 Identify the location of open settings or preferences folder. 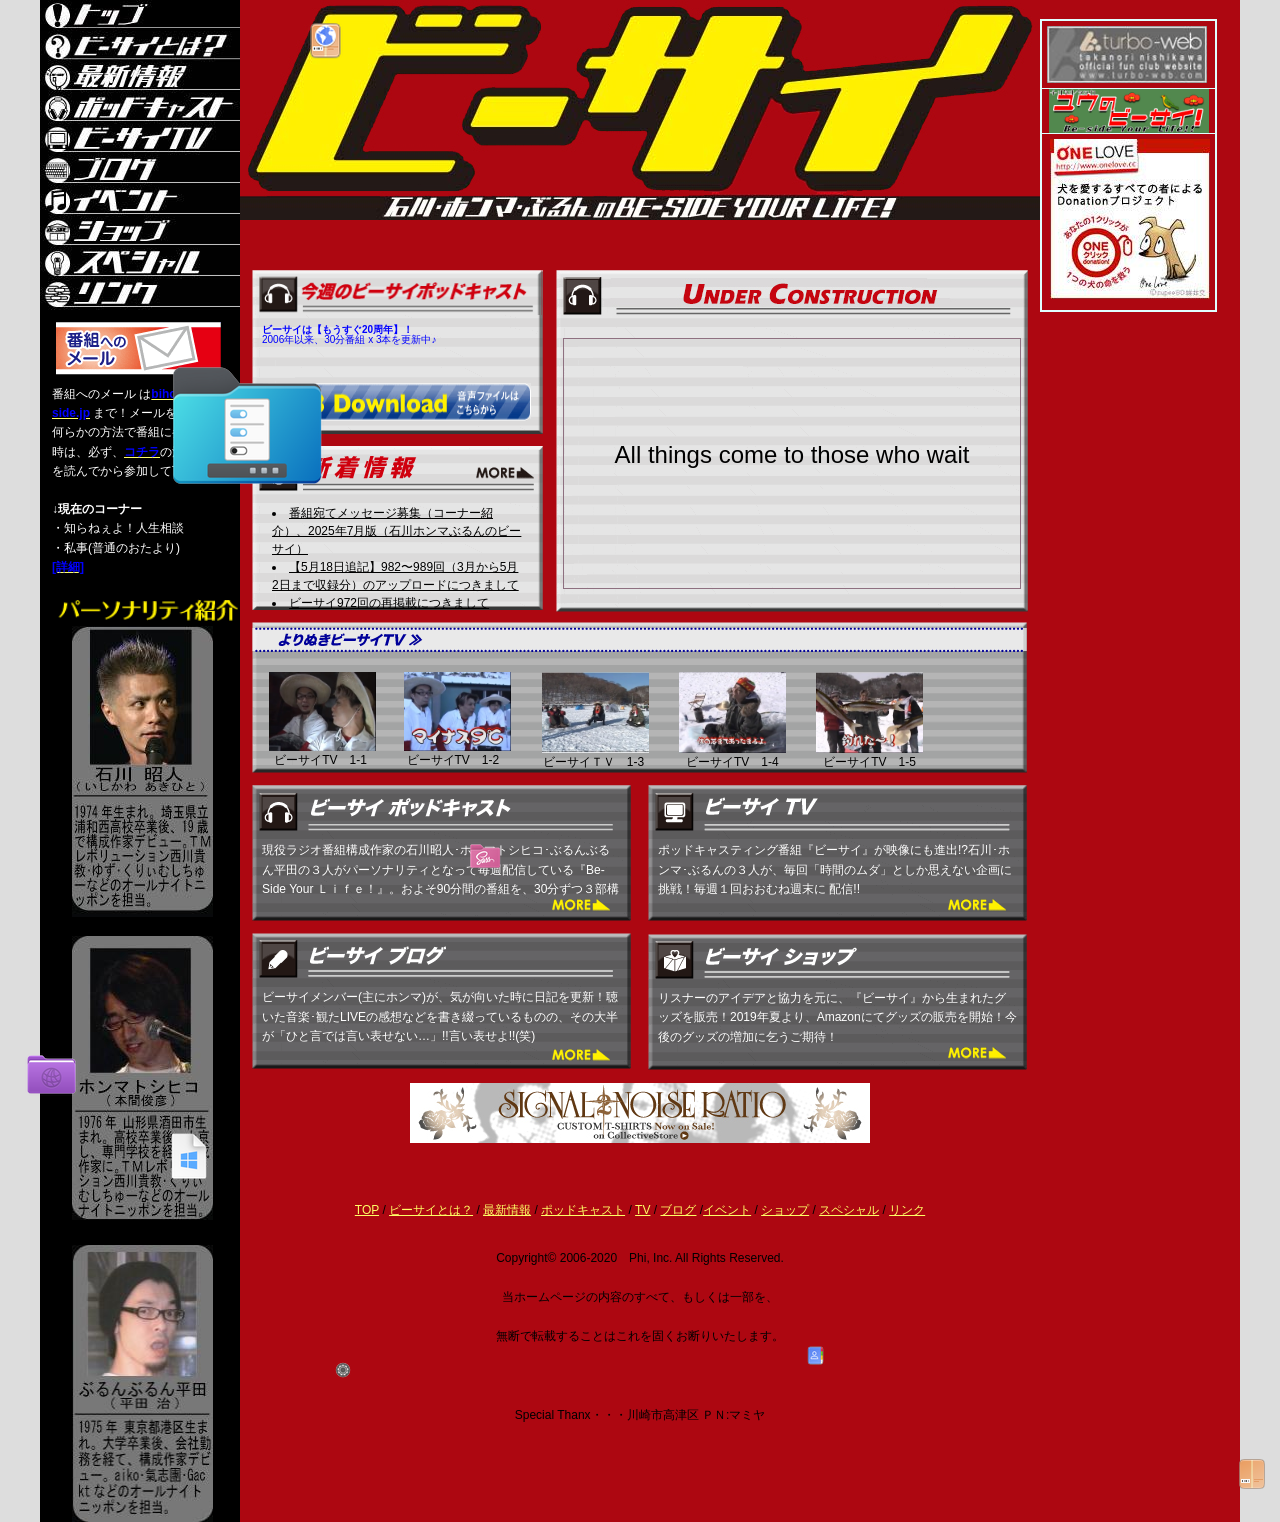
(246, 429).